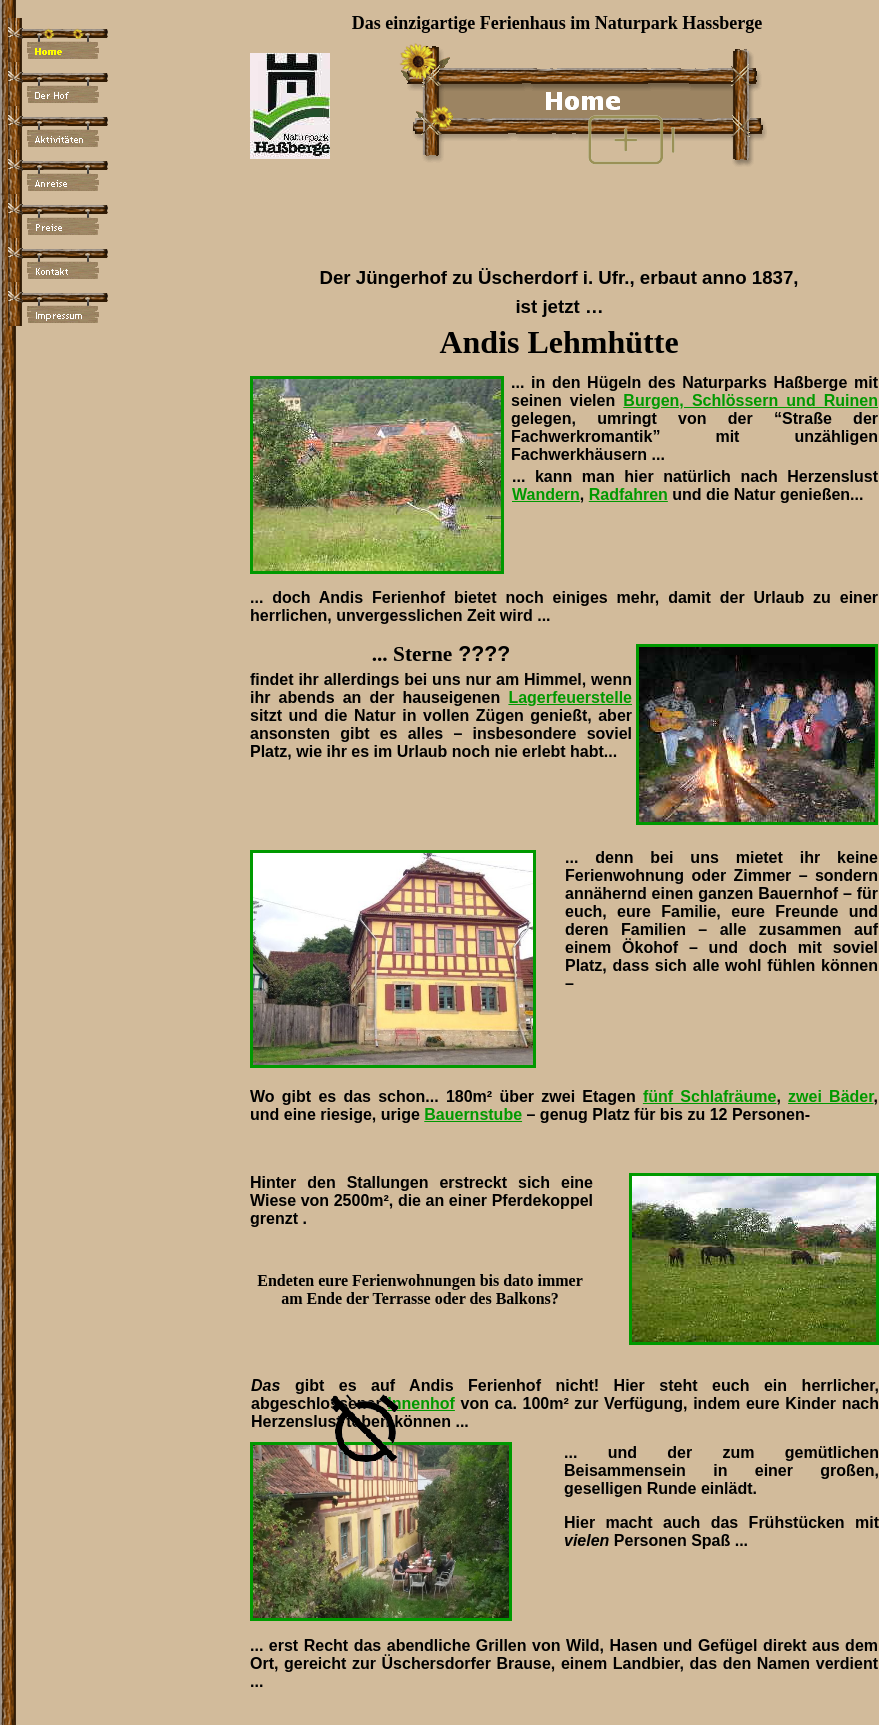  I want to click on add or extend battery life, so click(630, 140).